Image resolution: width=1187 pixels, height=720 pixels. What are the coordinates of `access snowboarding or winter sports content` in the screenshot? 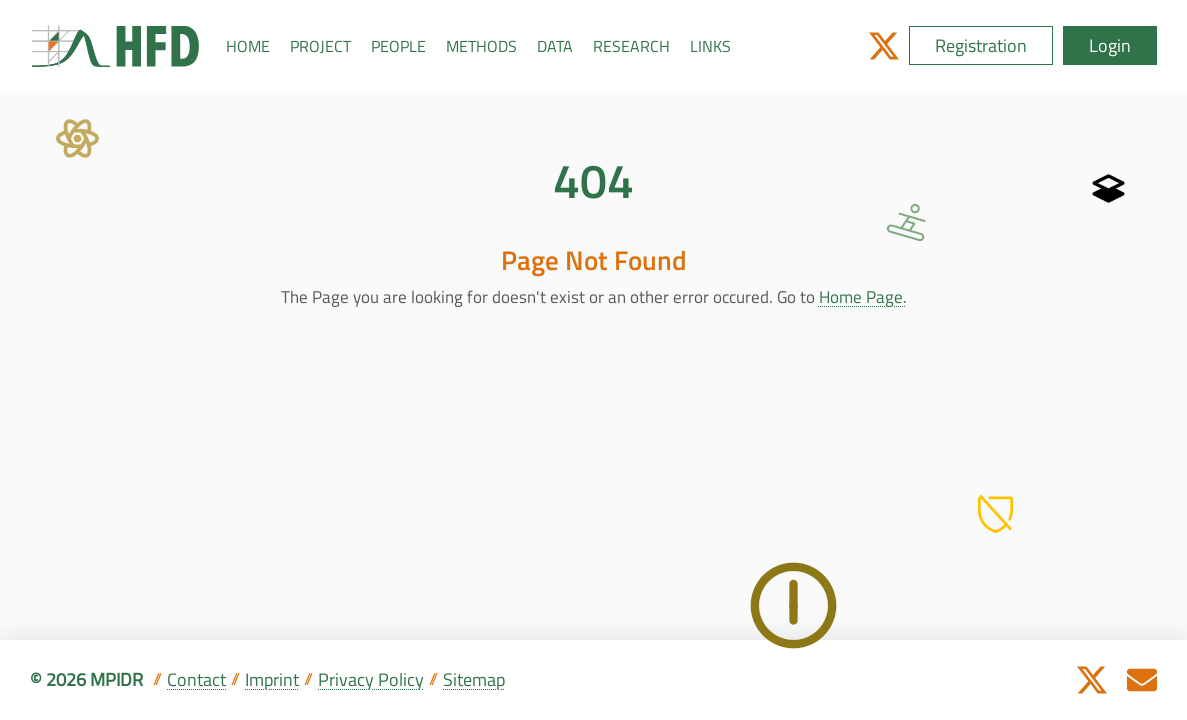 It's located at (908, 222).